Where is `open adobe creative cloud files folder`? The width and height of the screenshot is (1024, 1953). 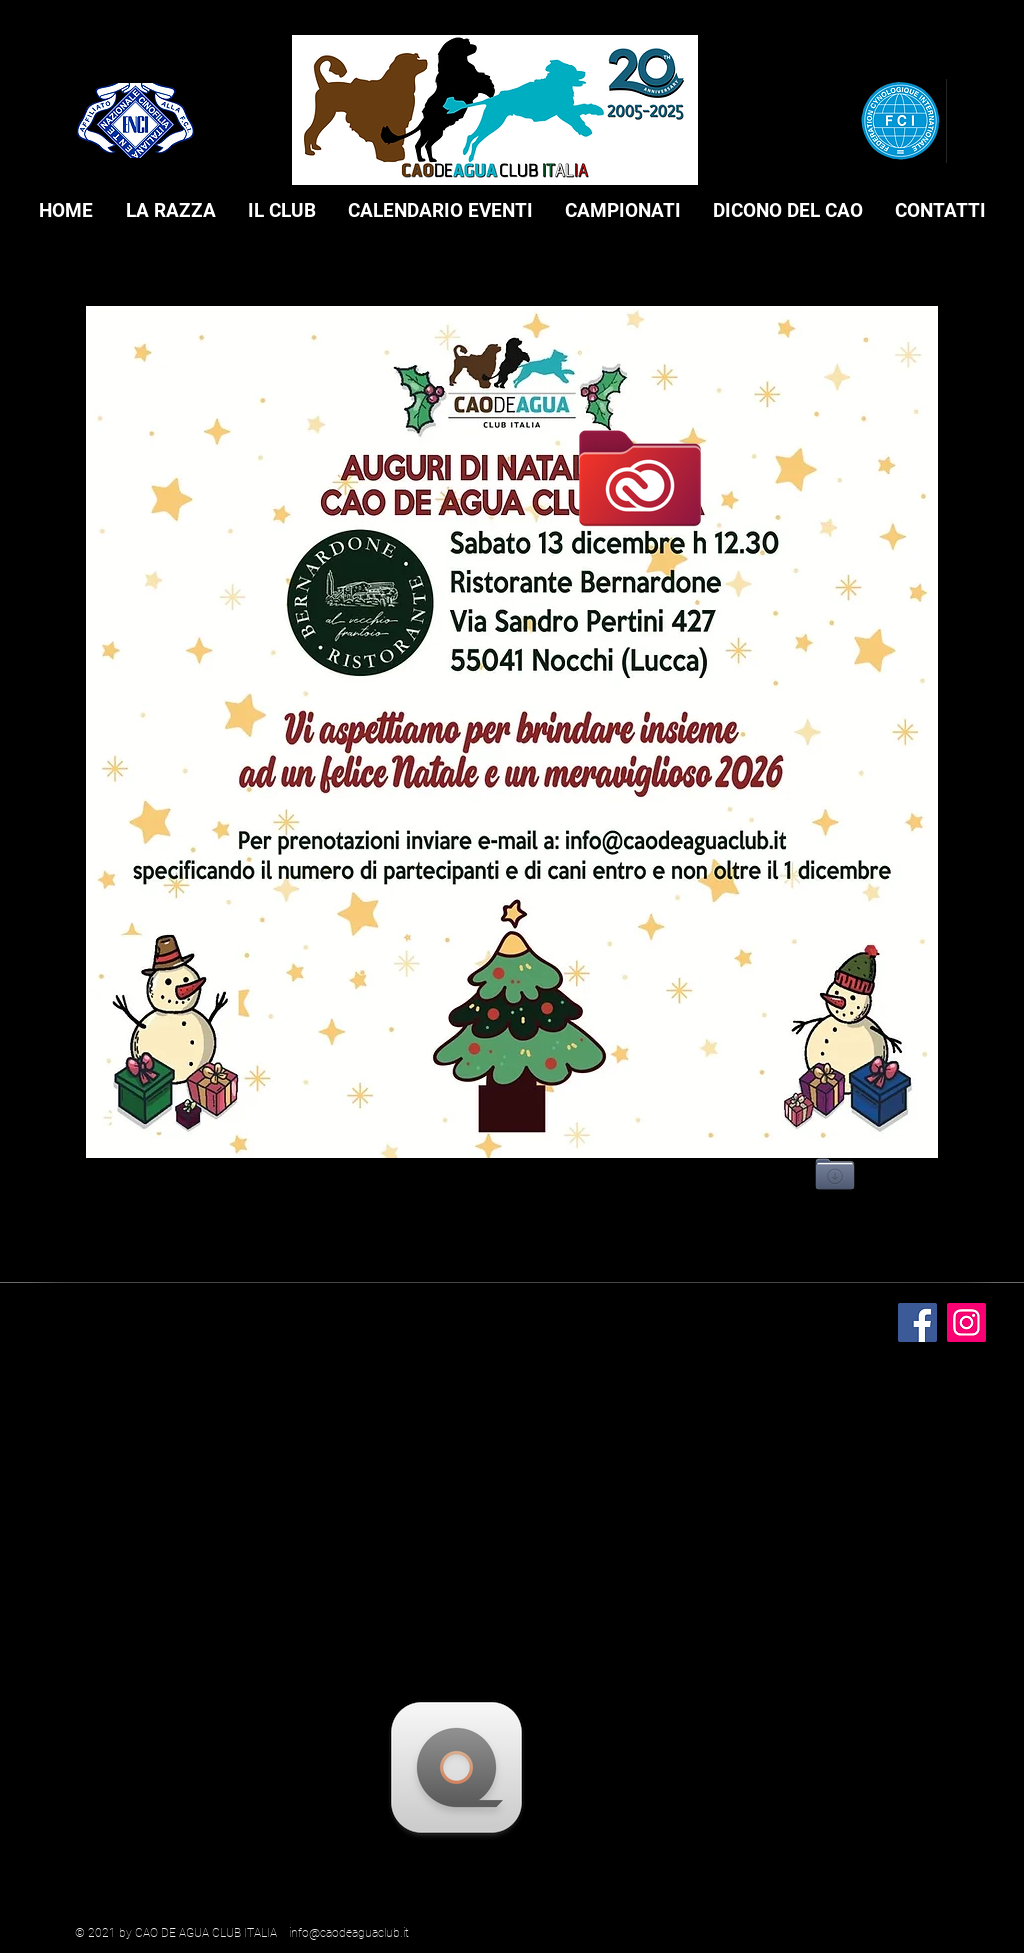 open adobe creative cloud files folder is located at coordinates (639, 481).